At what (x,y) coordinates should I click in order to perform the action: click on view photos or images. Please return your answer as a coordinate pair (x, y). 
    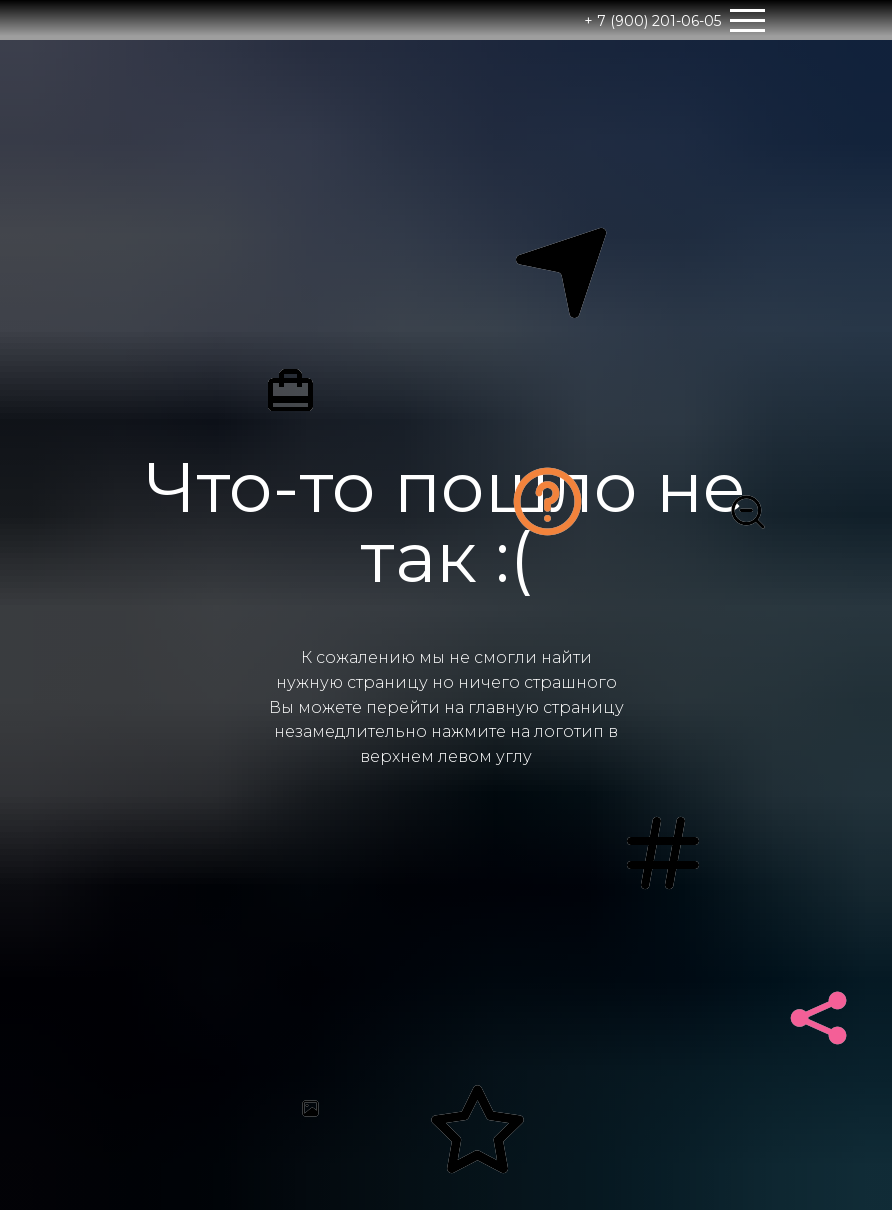
    Looking at the image, I should click on (310, 1108).